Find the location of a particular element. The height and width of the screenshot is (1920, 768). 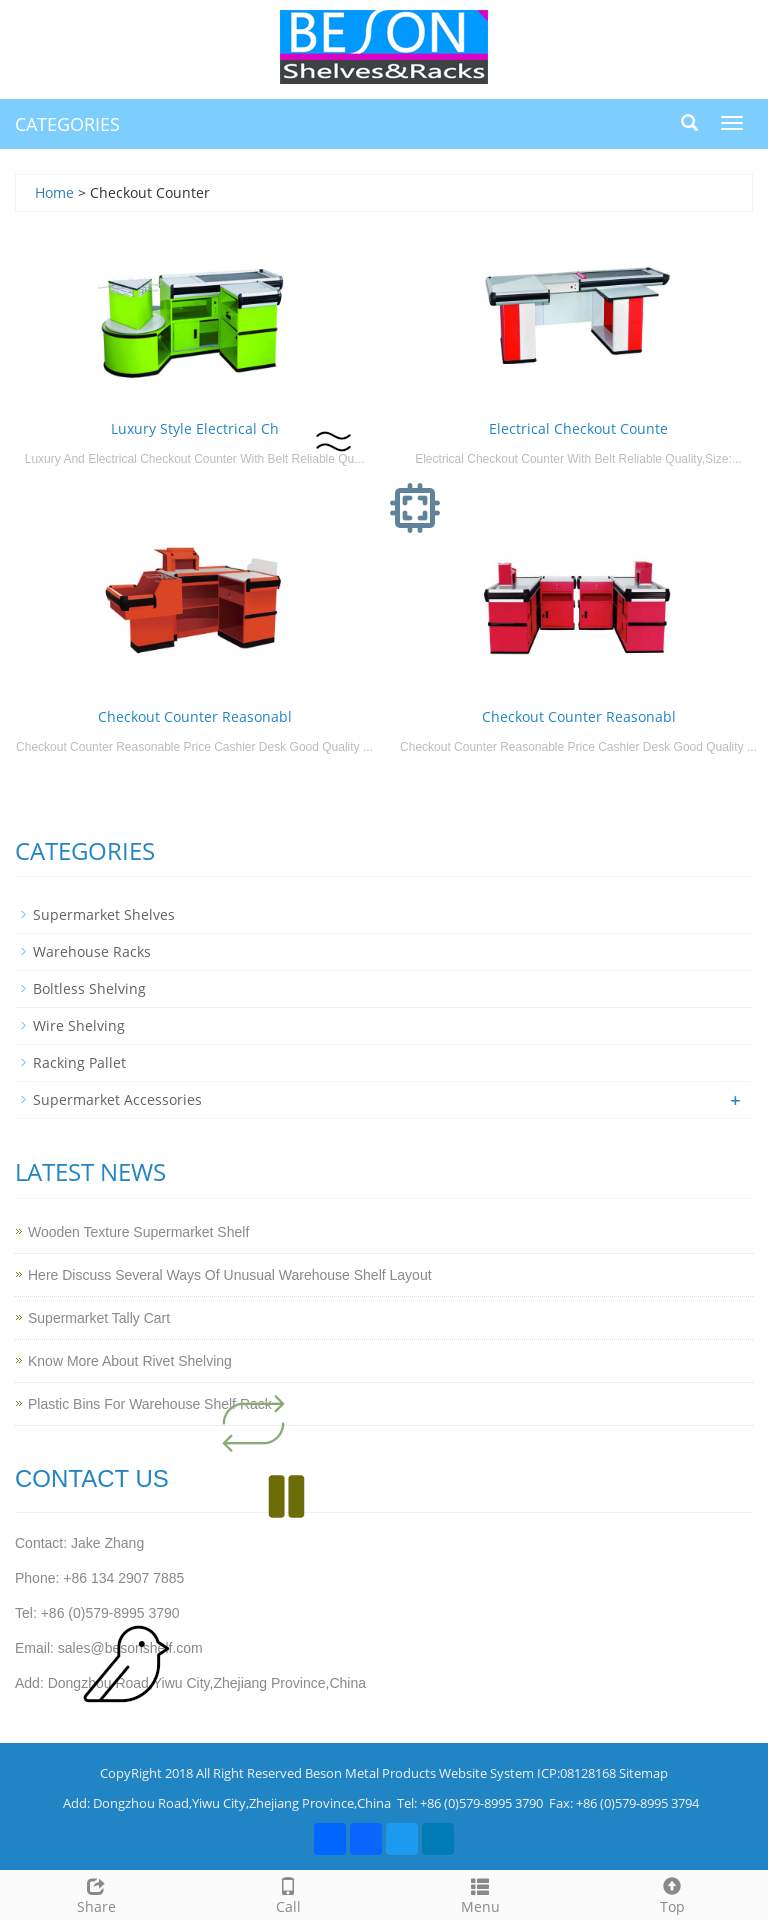

switch to column view layout is located at coordinates (286, 1496).